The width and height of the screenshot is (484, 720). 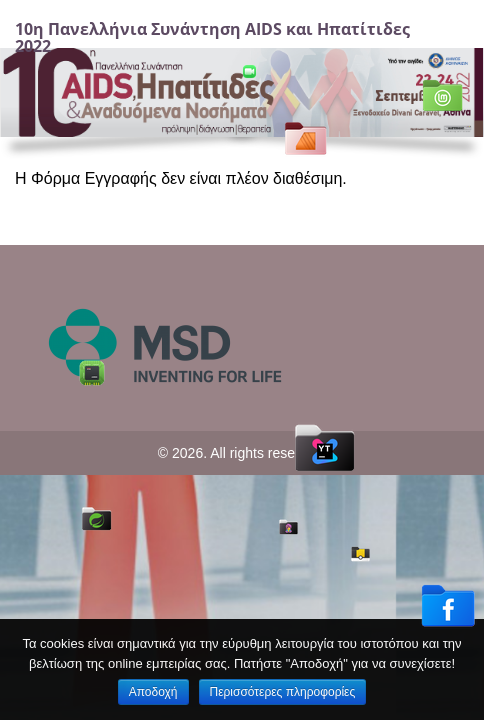 What do you see at coordinates (448, 607) in the screenshot?
I see `open folder containing facebook-related files` at bounding box center [448, 607].